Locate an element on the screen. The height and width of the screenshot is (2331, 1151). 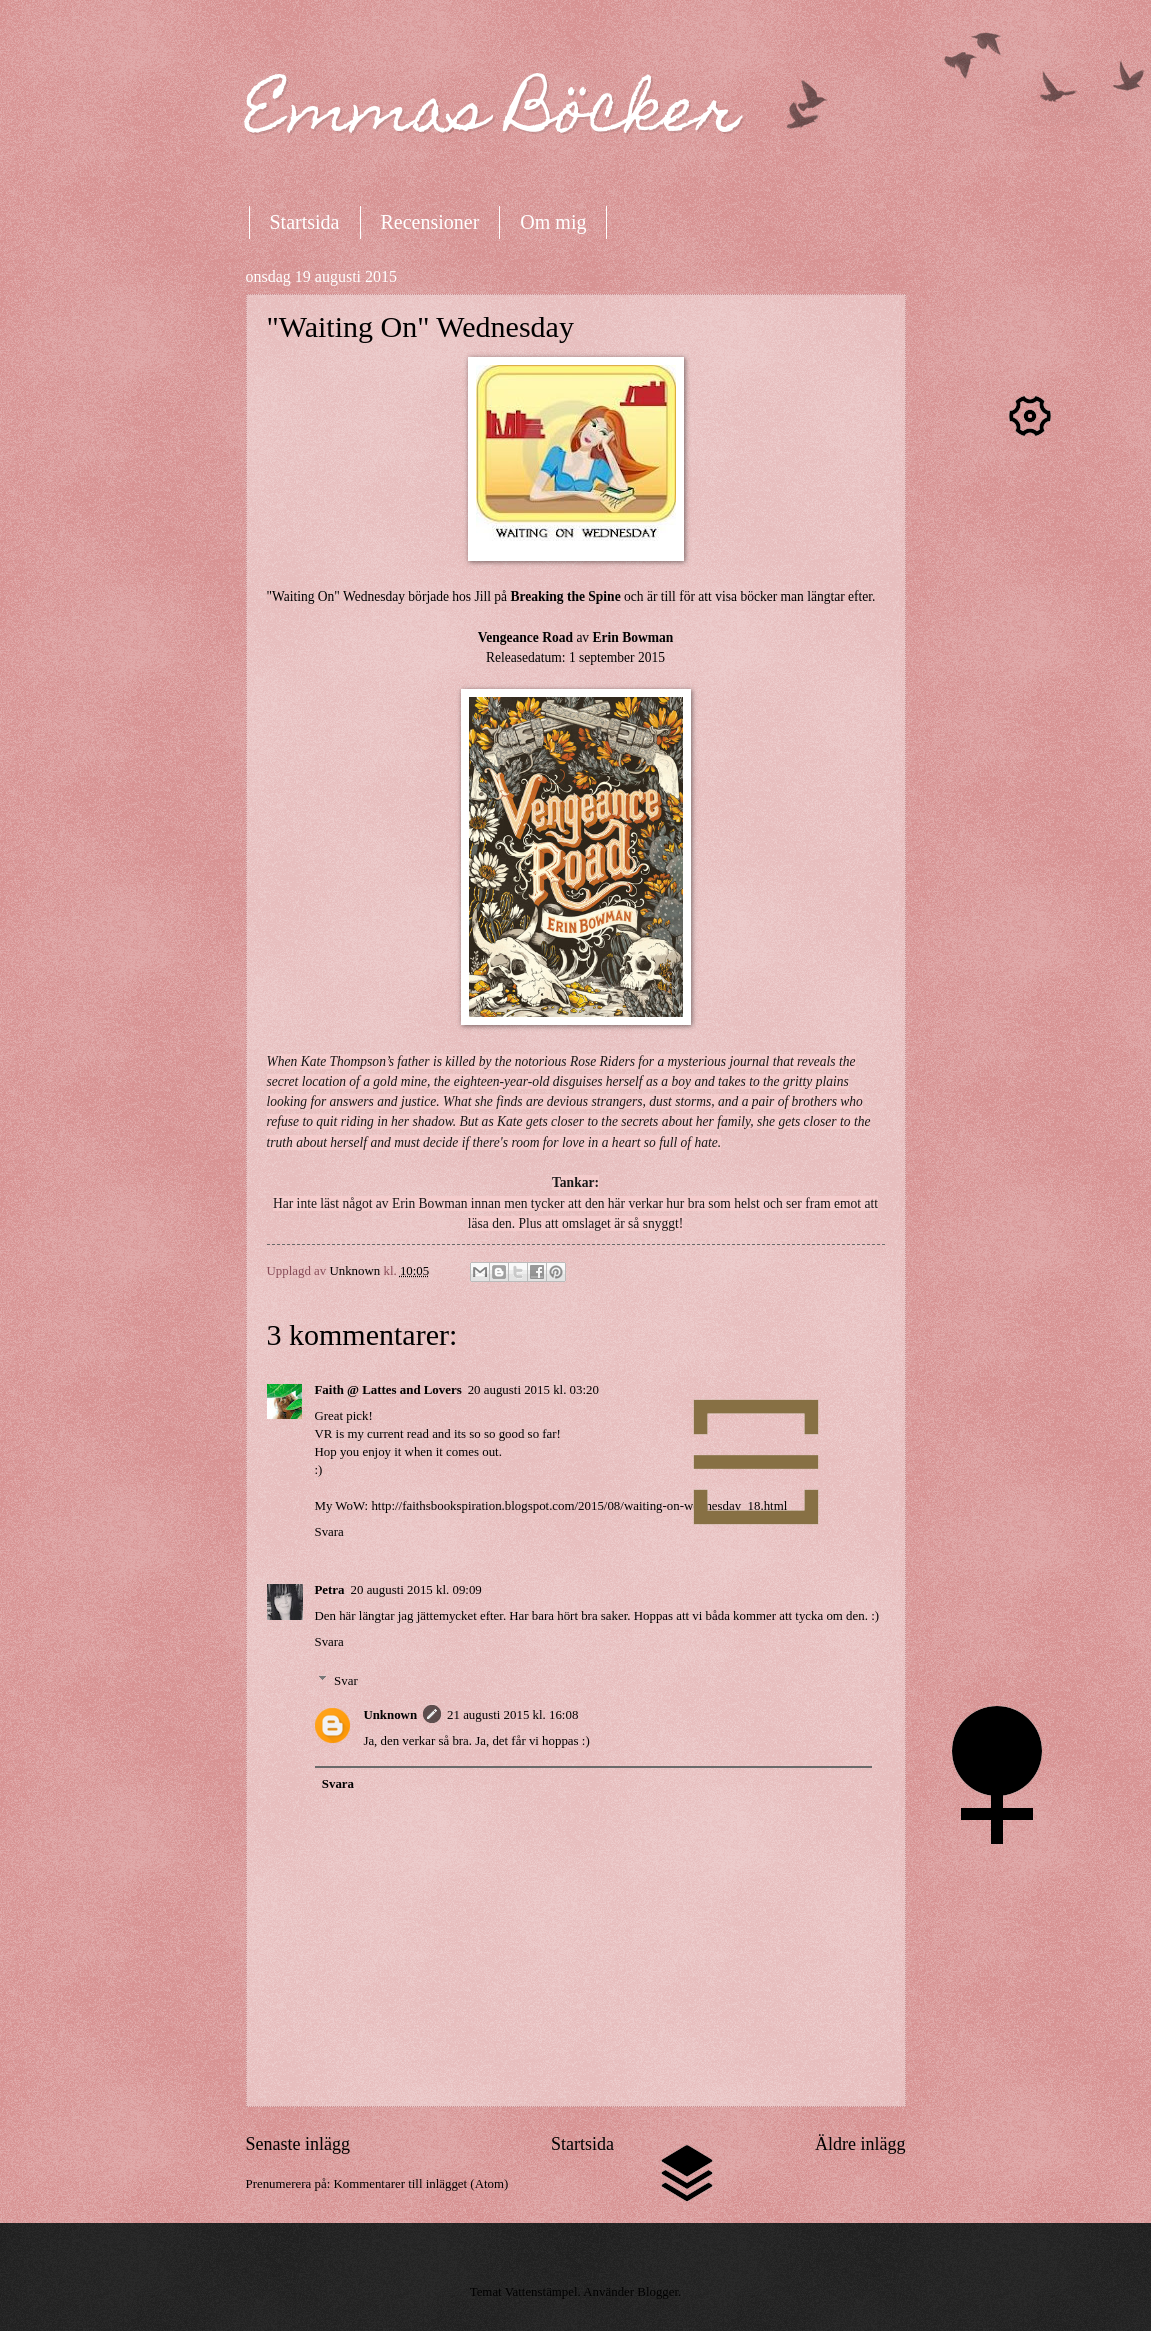
view stacked layers or content is located at coordinates (687, 2174).